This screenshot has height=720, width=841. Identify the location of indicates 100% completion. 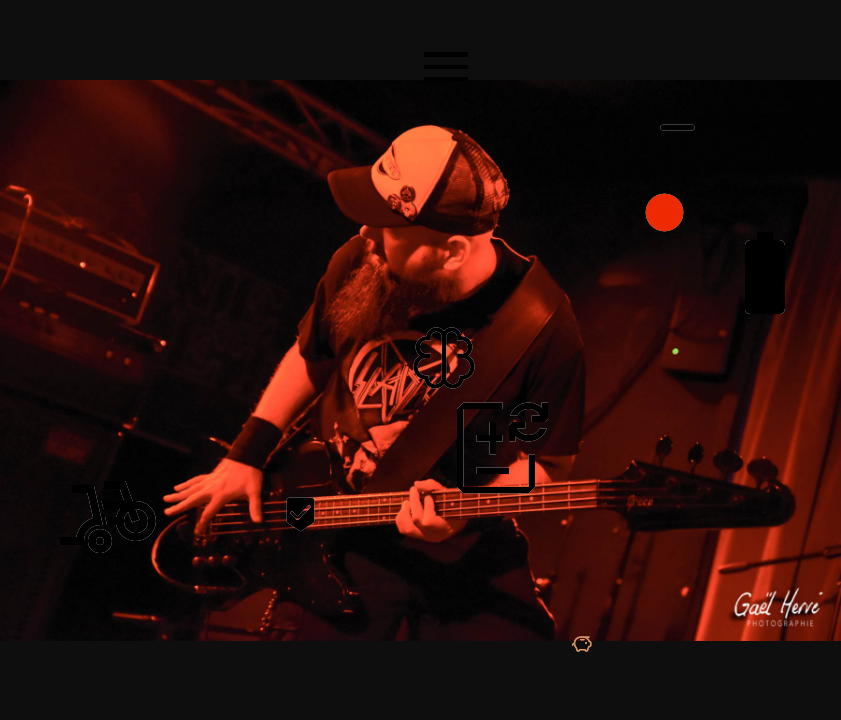
(664, 212).